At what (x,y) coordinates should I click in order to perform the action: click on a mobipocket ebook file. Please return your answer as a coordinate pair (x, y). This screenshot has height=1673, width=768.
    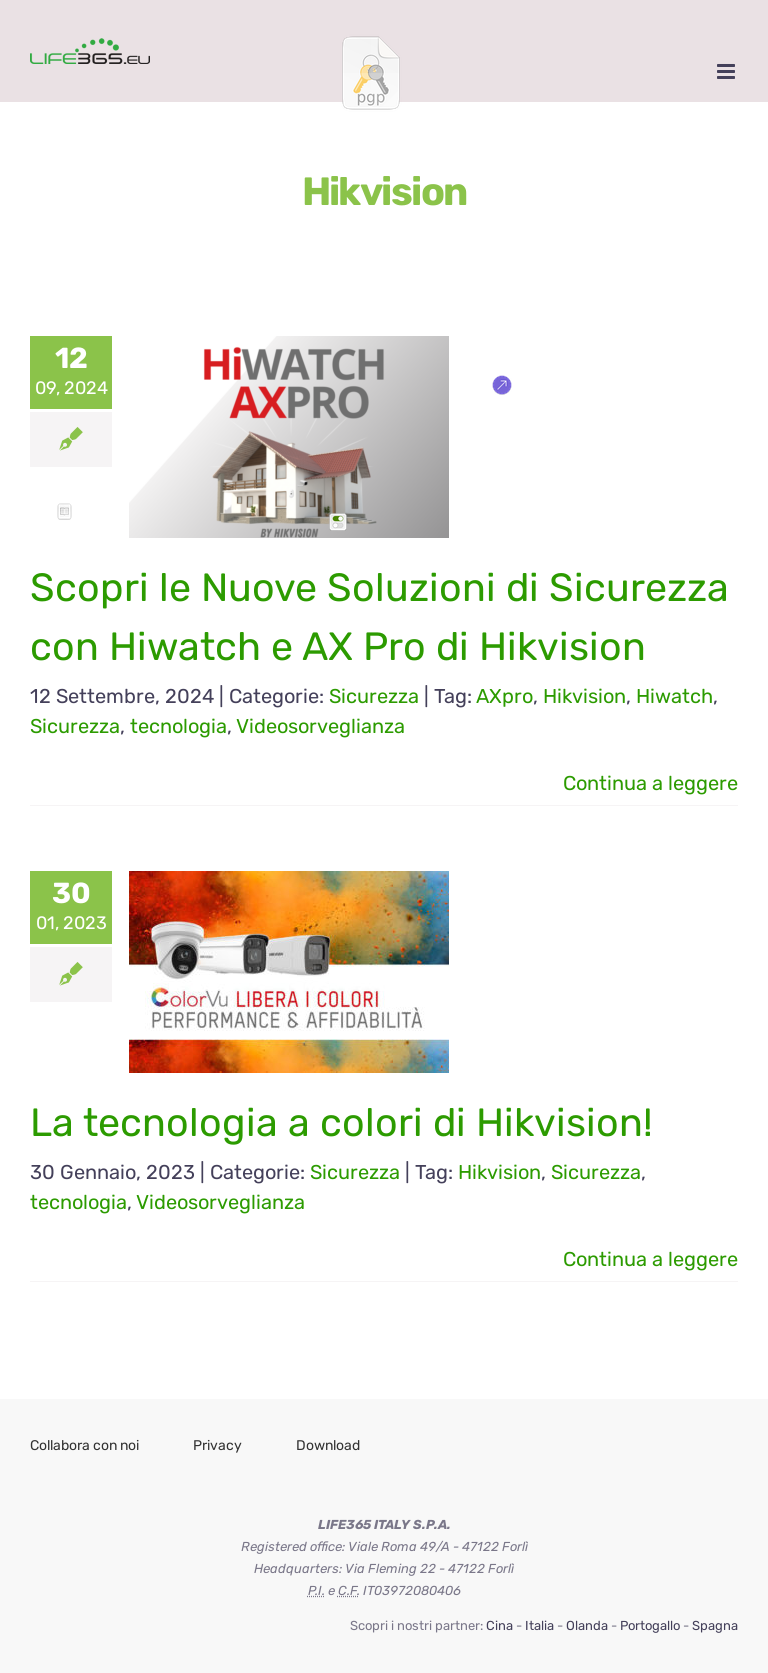
    Looking at the image, I should click on (64, 511).